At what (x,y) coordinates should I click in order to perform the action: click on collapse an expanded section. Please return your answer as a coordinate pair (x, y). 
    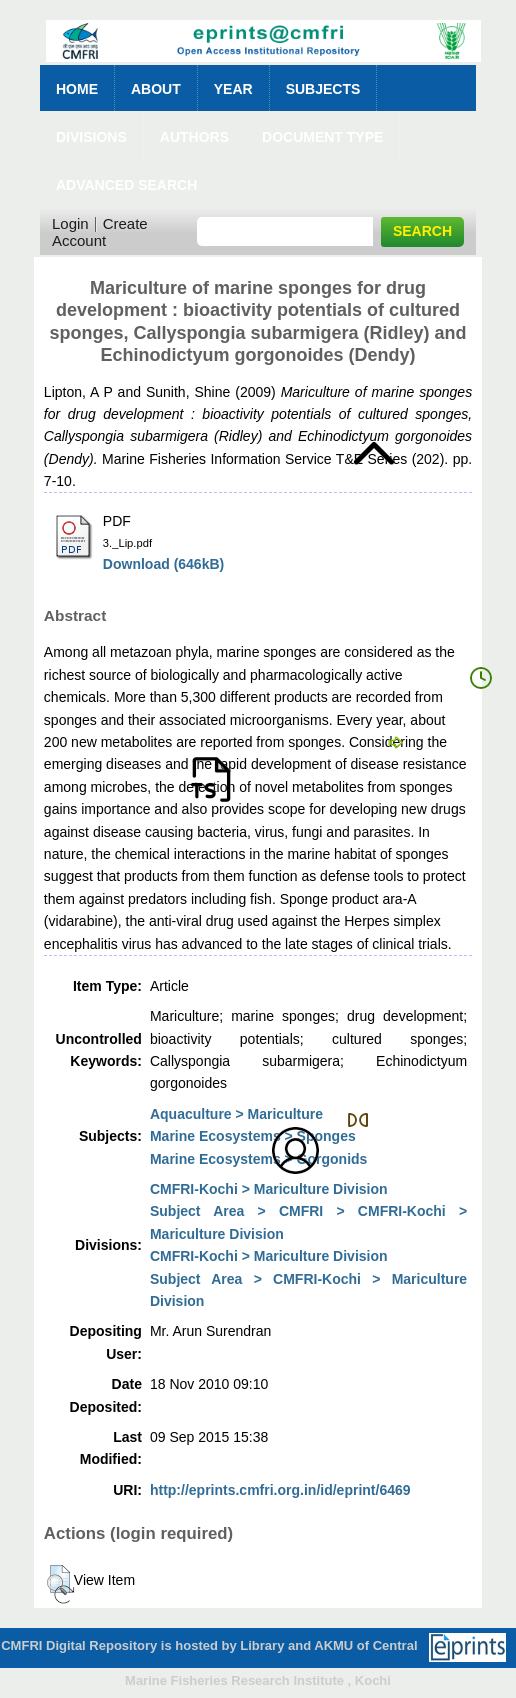
    Looking at the image, I should click on (374, 455).